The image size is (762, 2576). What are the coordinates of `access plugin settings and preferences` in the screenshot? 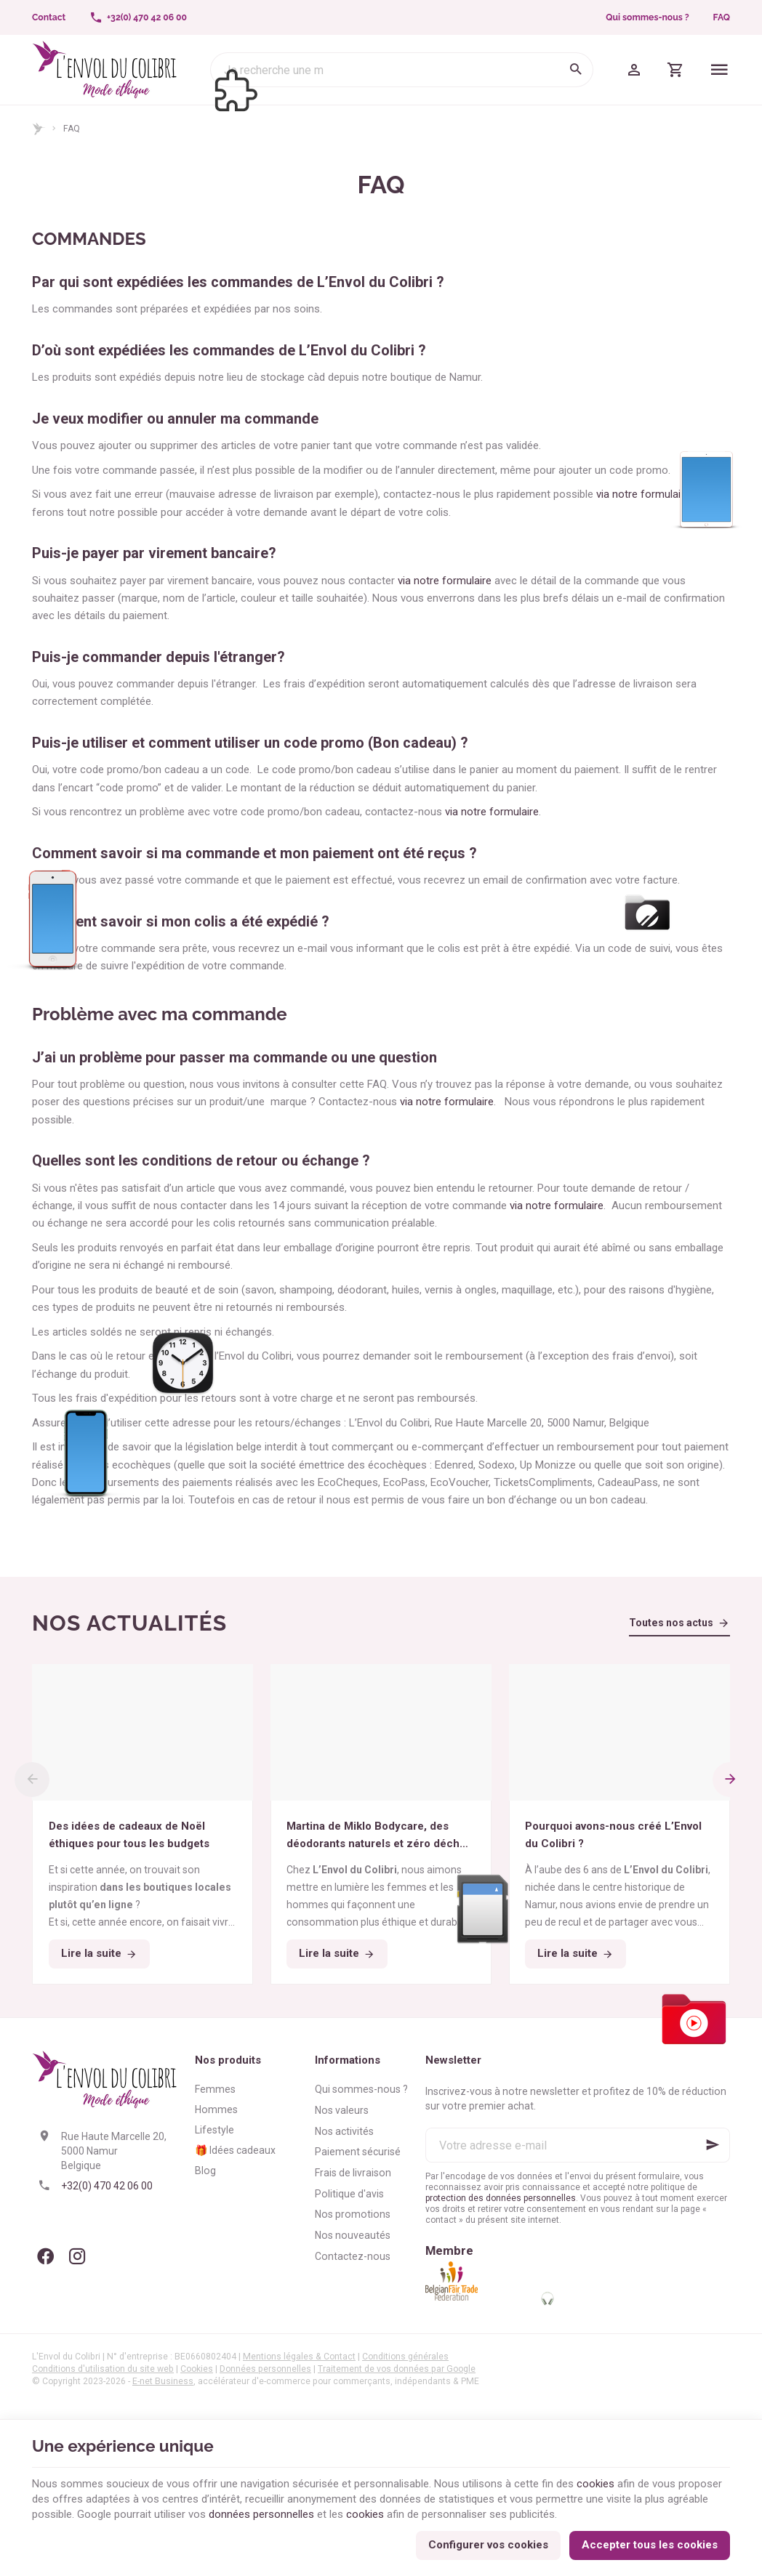 It's located at (235, 92).